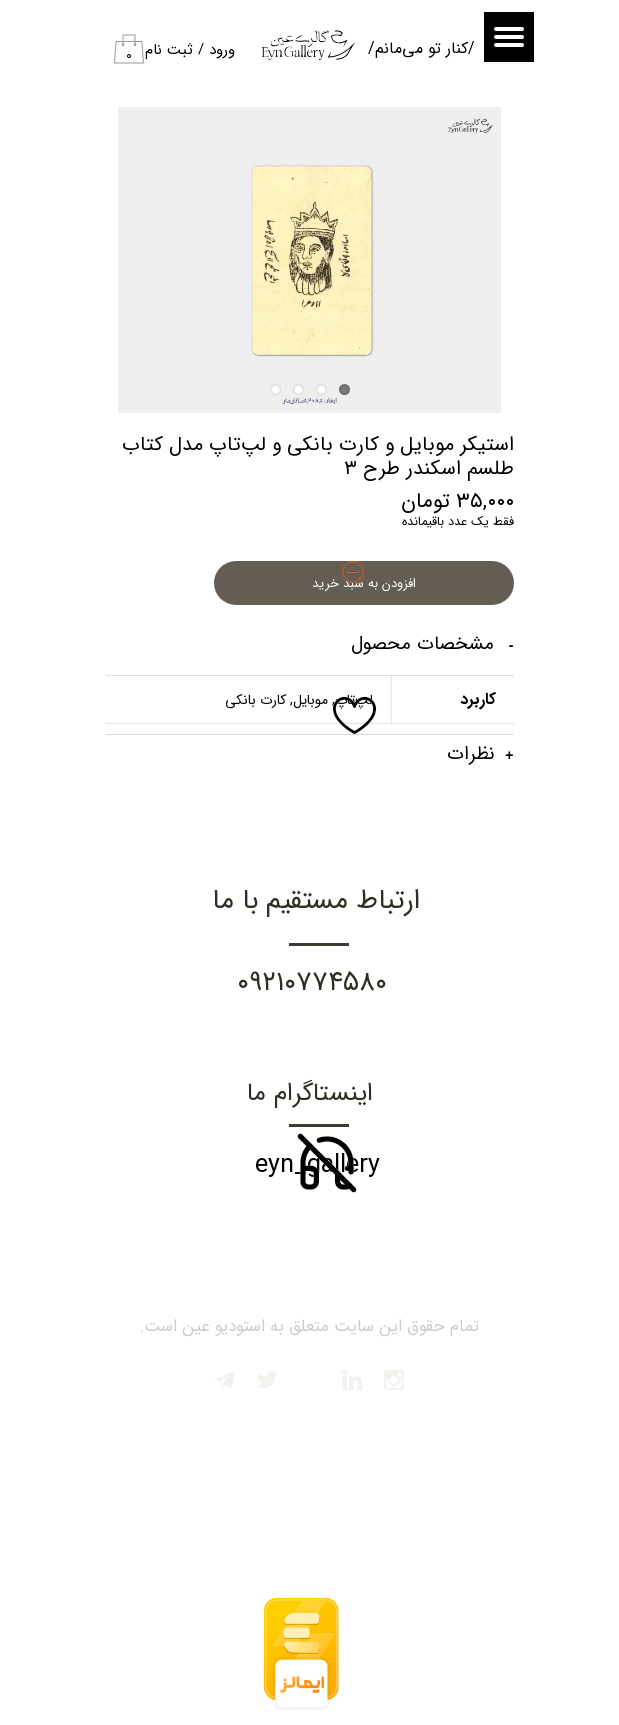  What do you see at coordinates (353, 572) in the screenshot?
I see `indicates blocked or restricted content` at bounding box center [353, 572].